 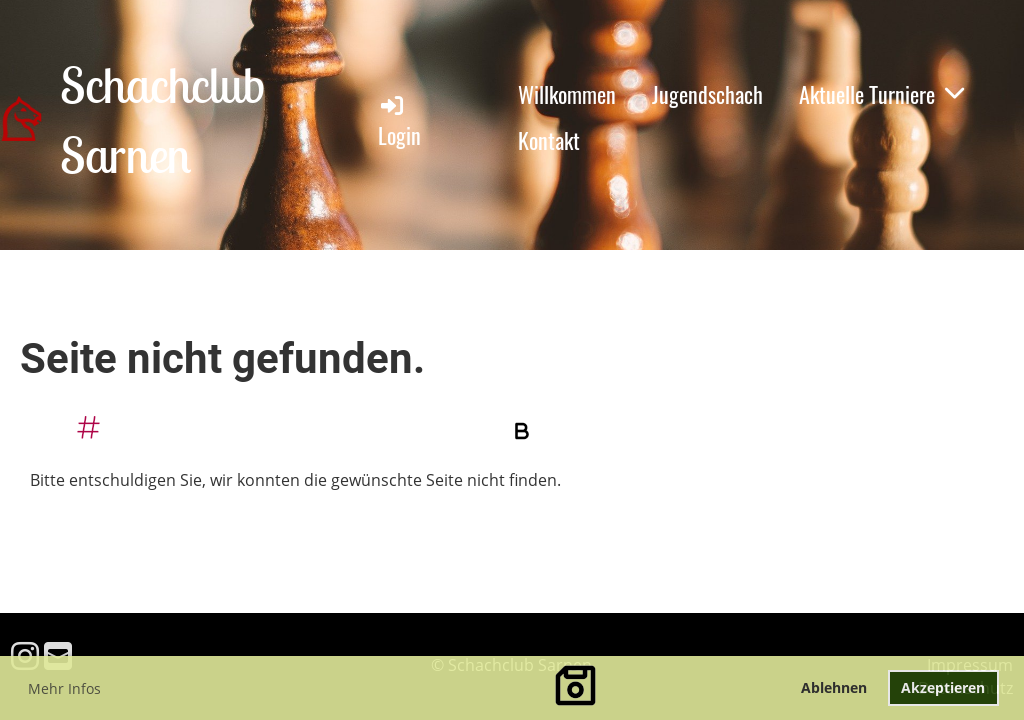 I want to click on view or browse hashtags, so click(x=88, y=427).